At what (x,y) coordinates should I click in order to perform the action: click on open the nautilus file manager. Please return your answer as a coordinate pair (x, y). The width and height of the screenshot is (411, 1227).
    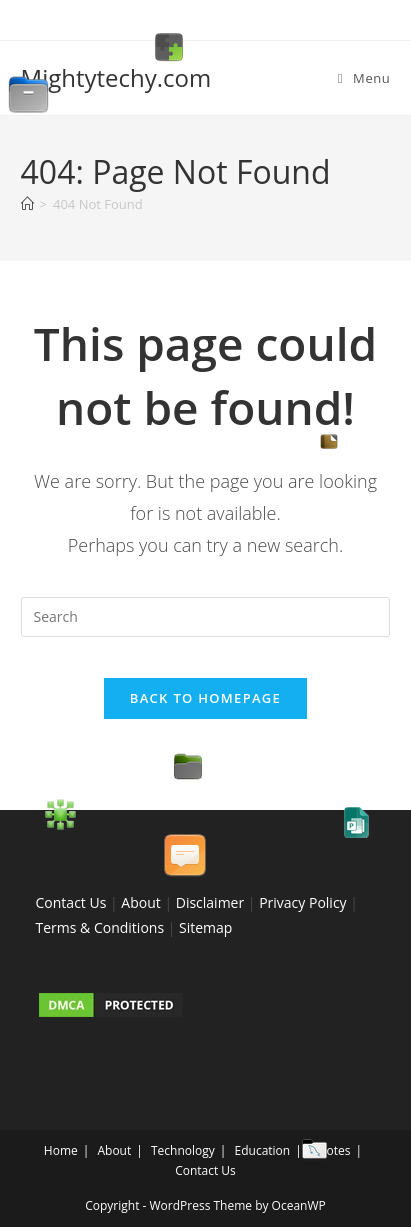
    Looking at the image, I should click on (28, 94).